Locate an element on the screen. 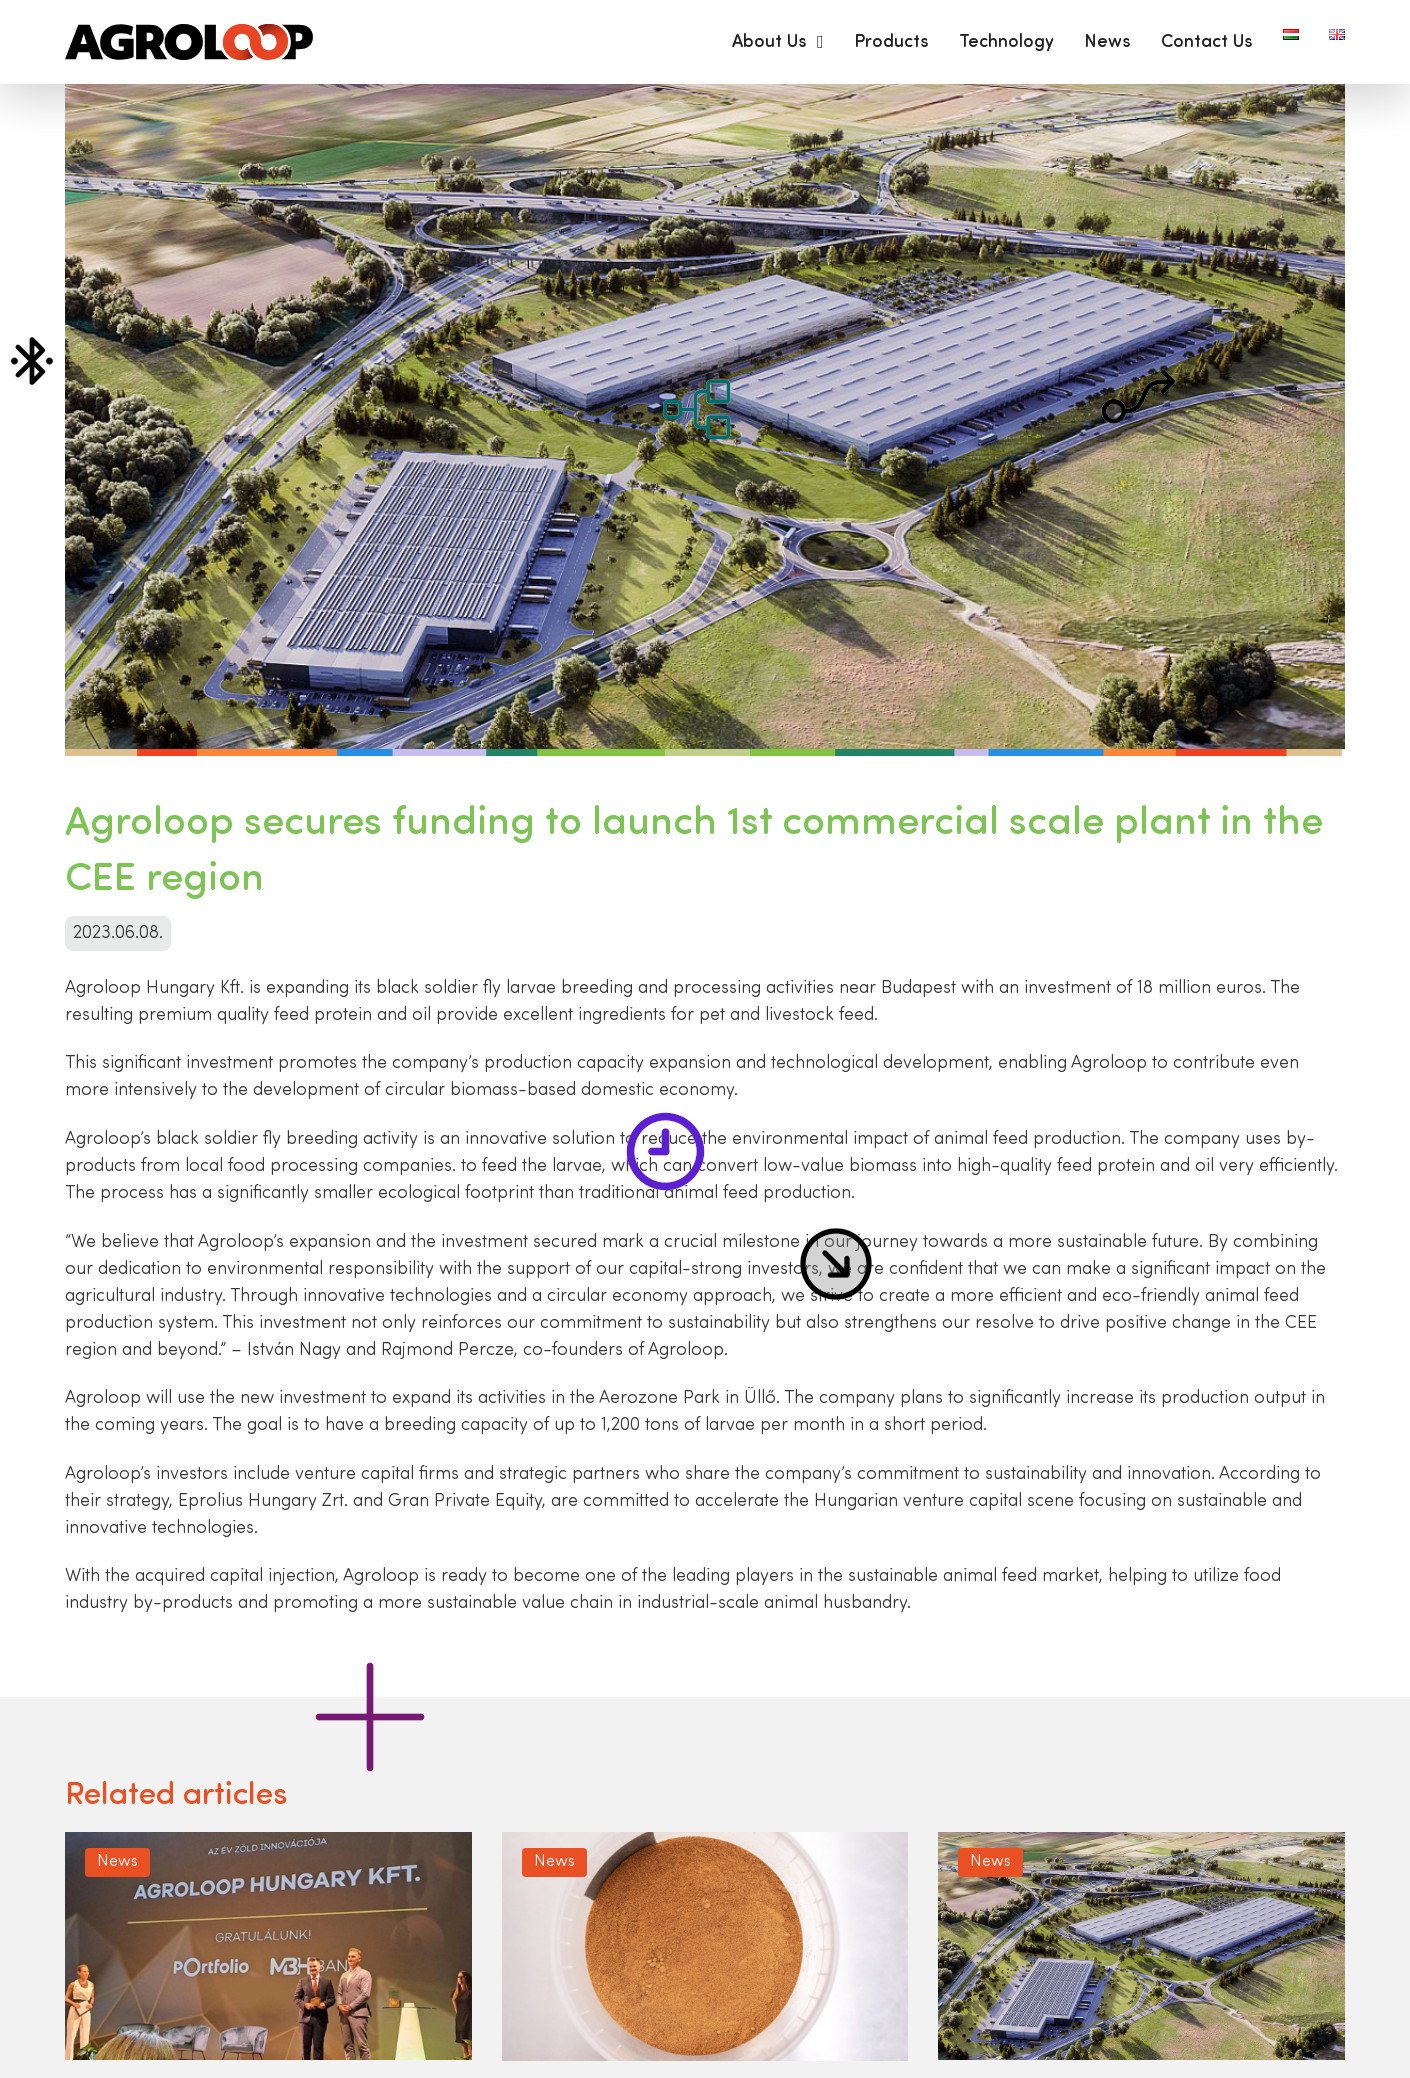 The width and height of the screenshot is (1410, 2078). indicates a workflow or process flow direction is located at coordinates (1138, 396).